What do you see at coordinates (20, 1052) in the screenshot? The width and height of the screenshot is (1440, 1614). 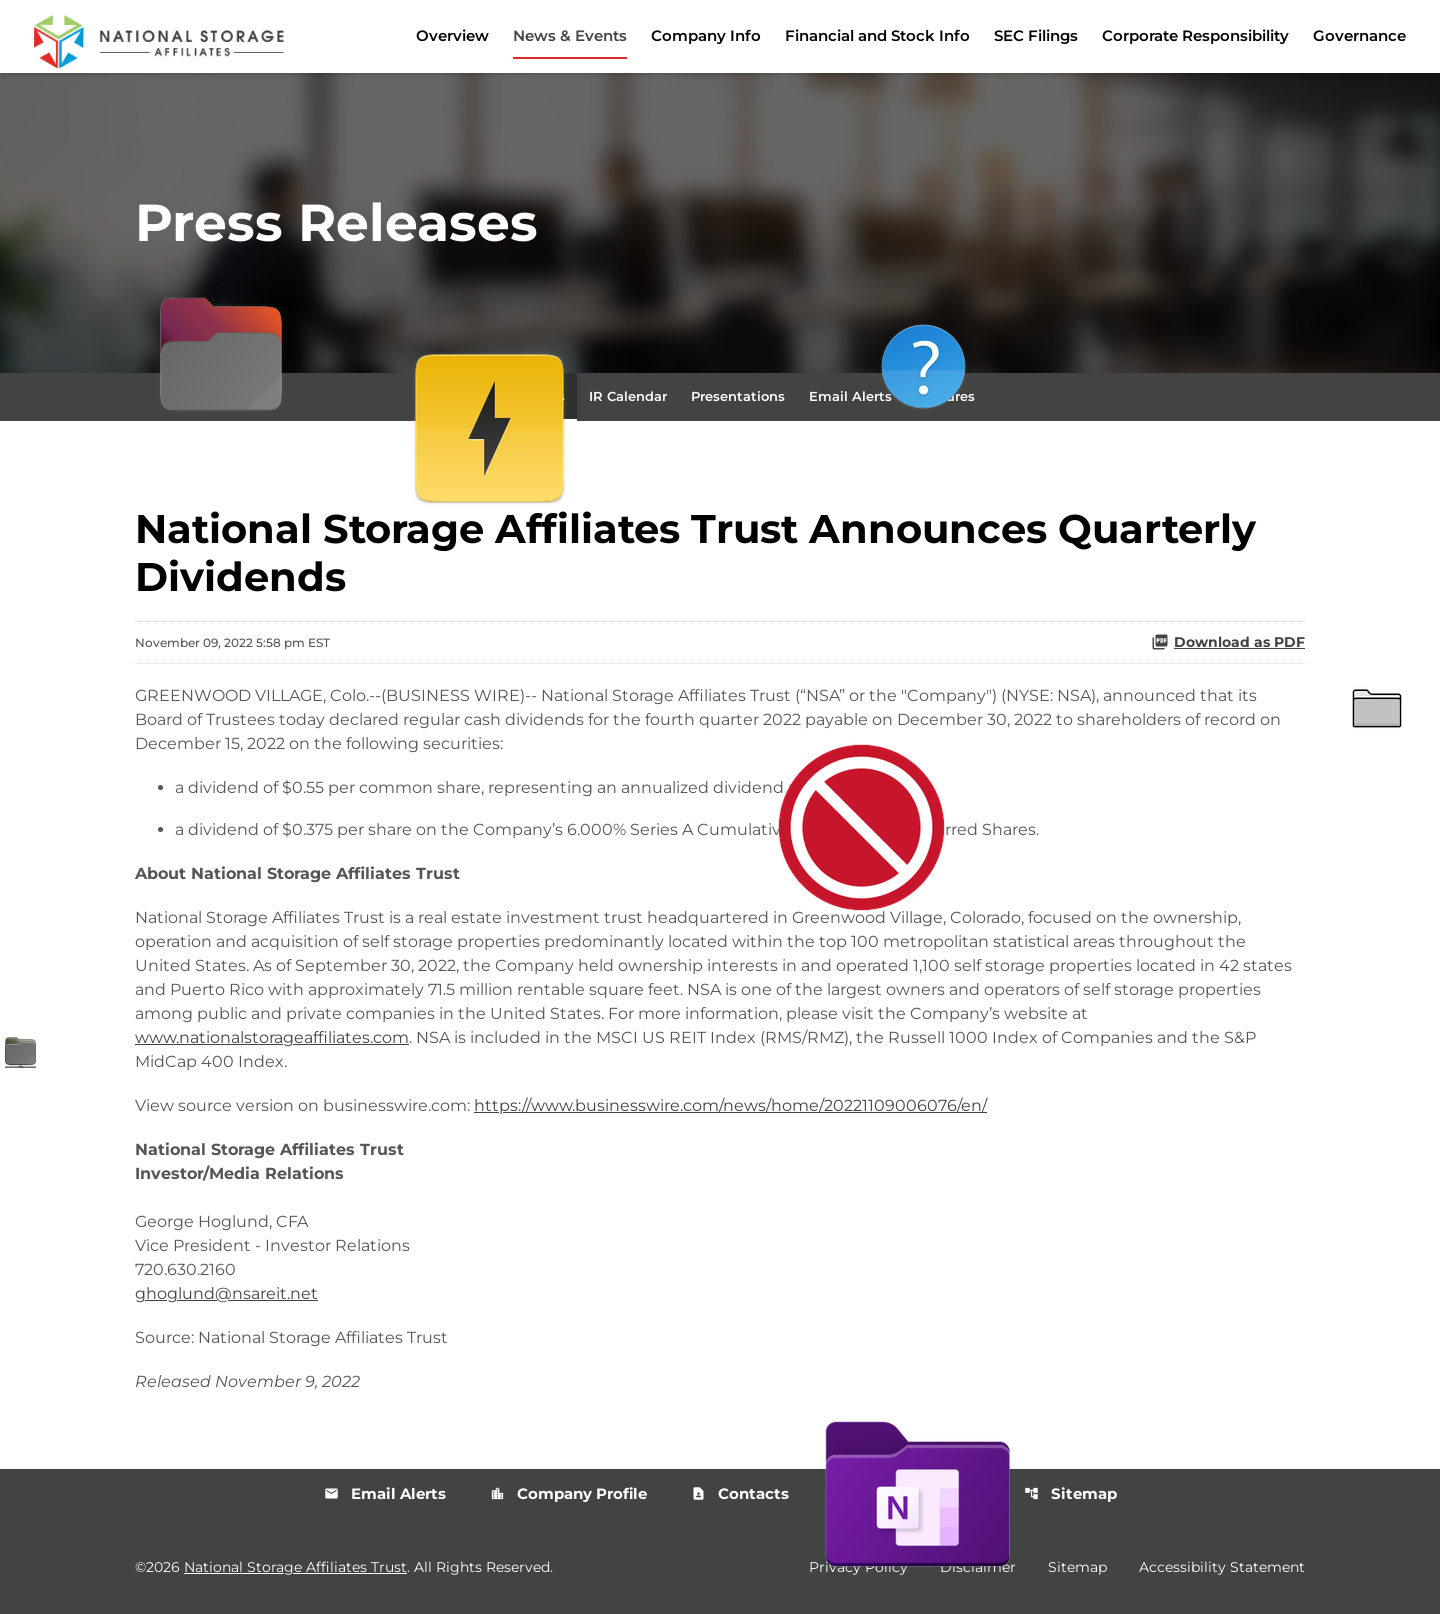 I see `access files stored on a remote server` at bounding box center [20, 1052].